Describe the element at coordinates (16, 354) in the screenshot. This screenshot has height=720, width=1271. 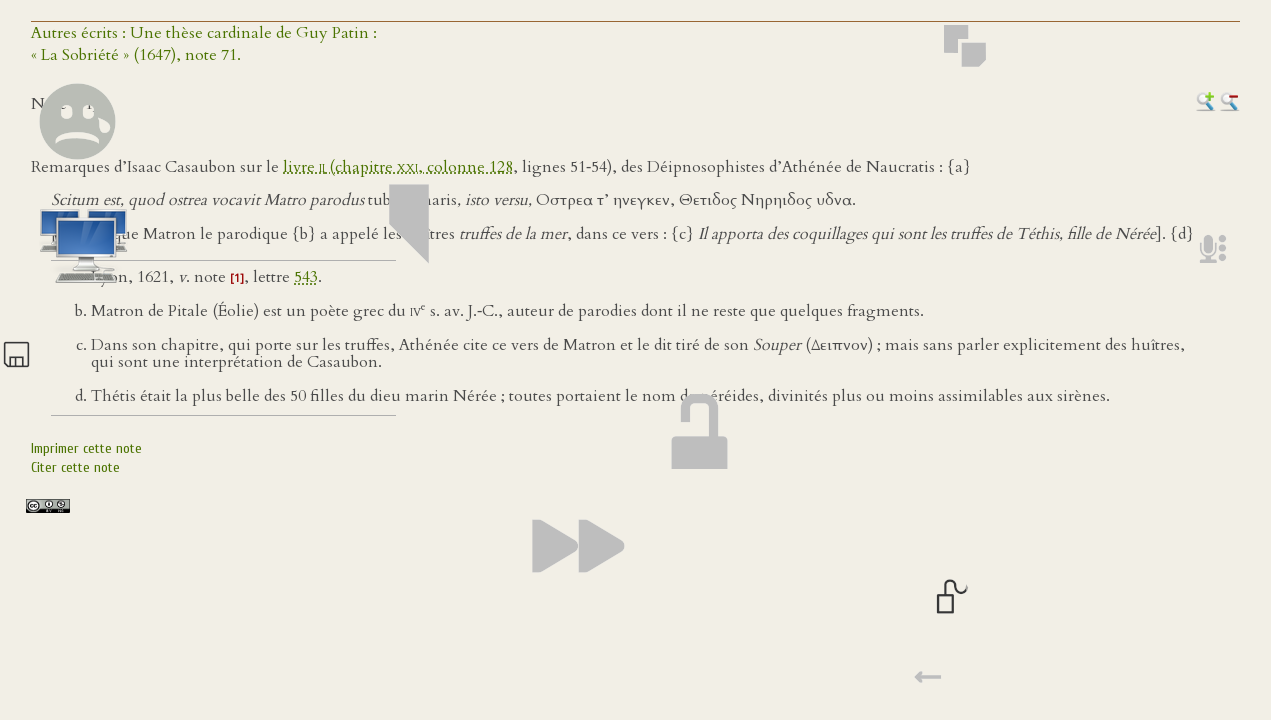
I see `save current file or document` at that location.